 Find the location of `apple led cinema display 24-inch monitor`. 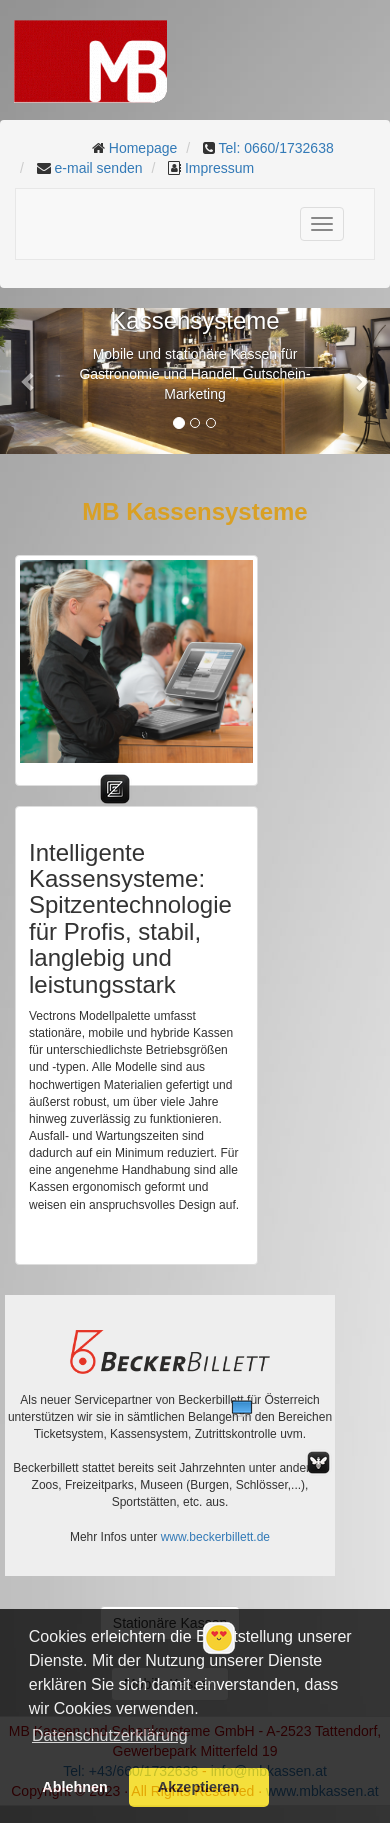

apple led cinema display 24-inch monitor is located at coordinates (242, 1405).